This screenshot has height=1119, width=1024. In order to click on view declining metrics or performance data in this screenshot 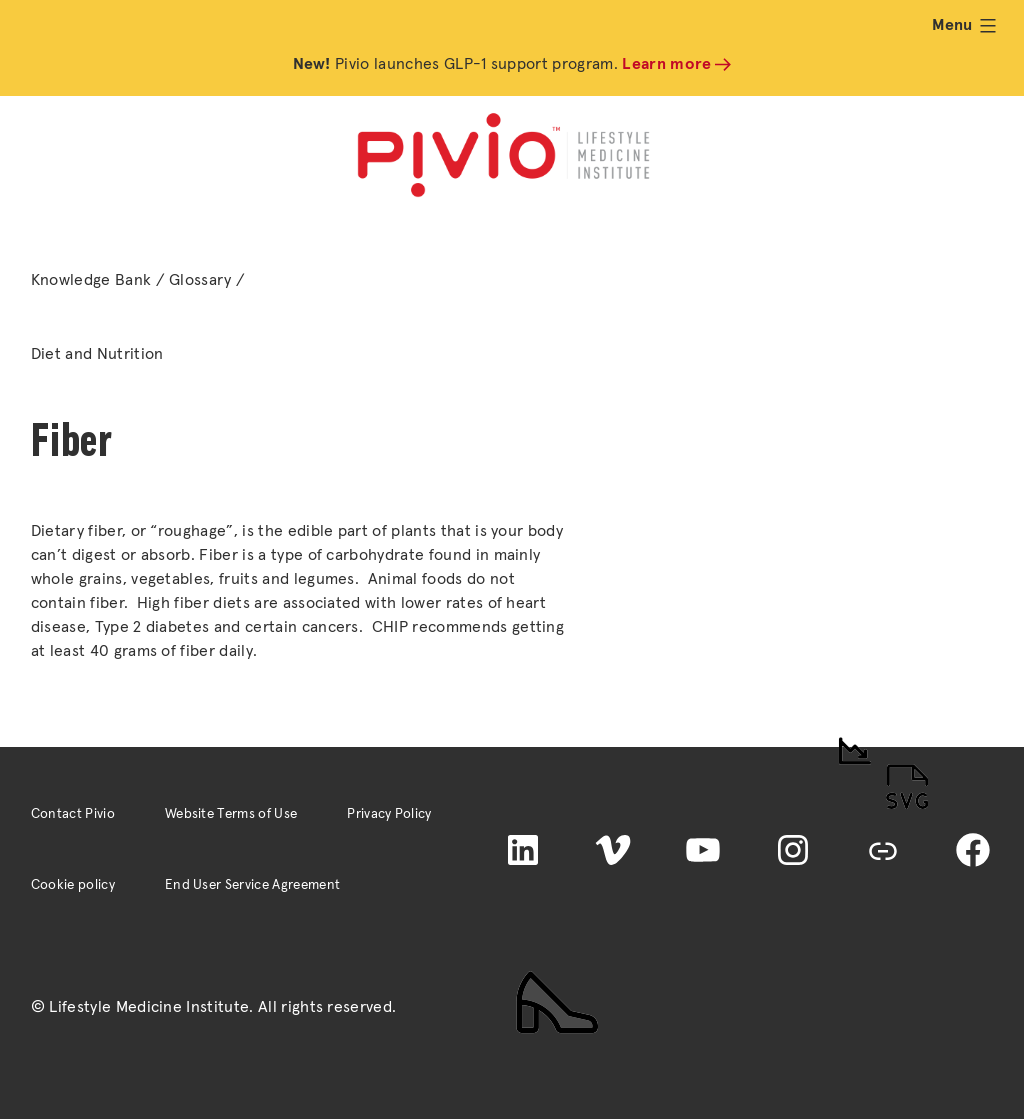, I will do `click(855, 751)`.